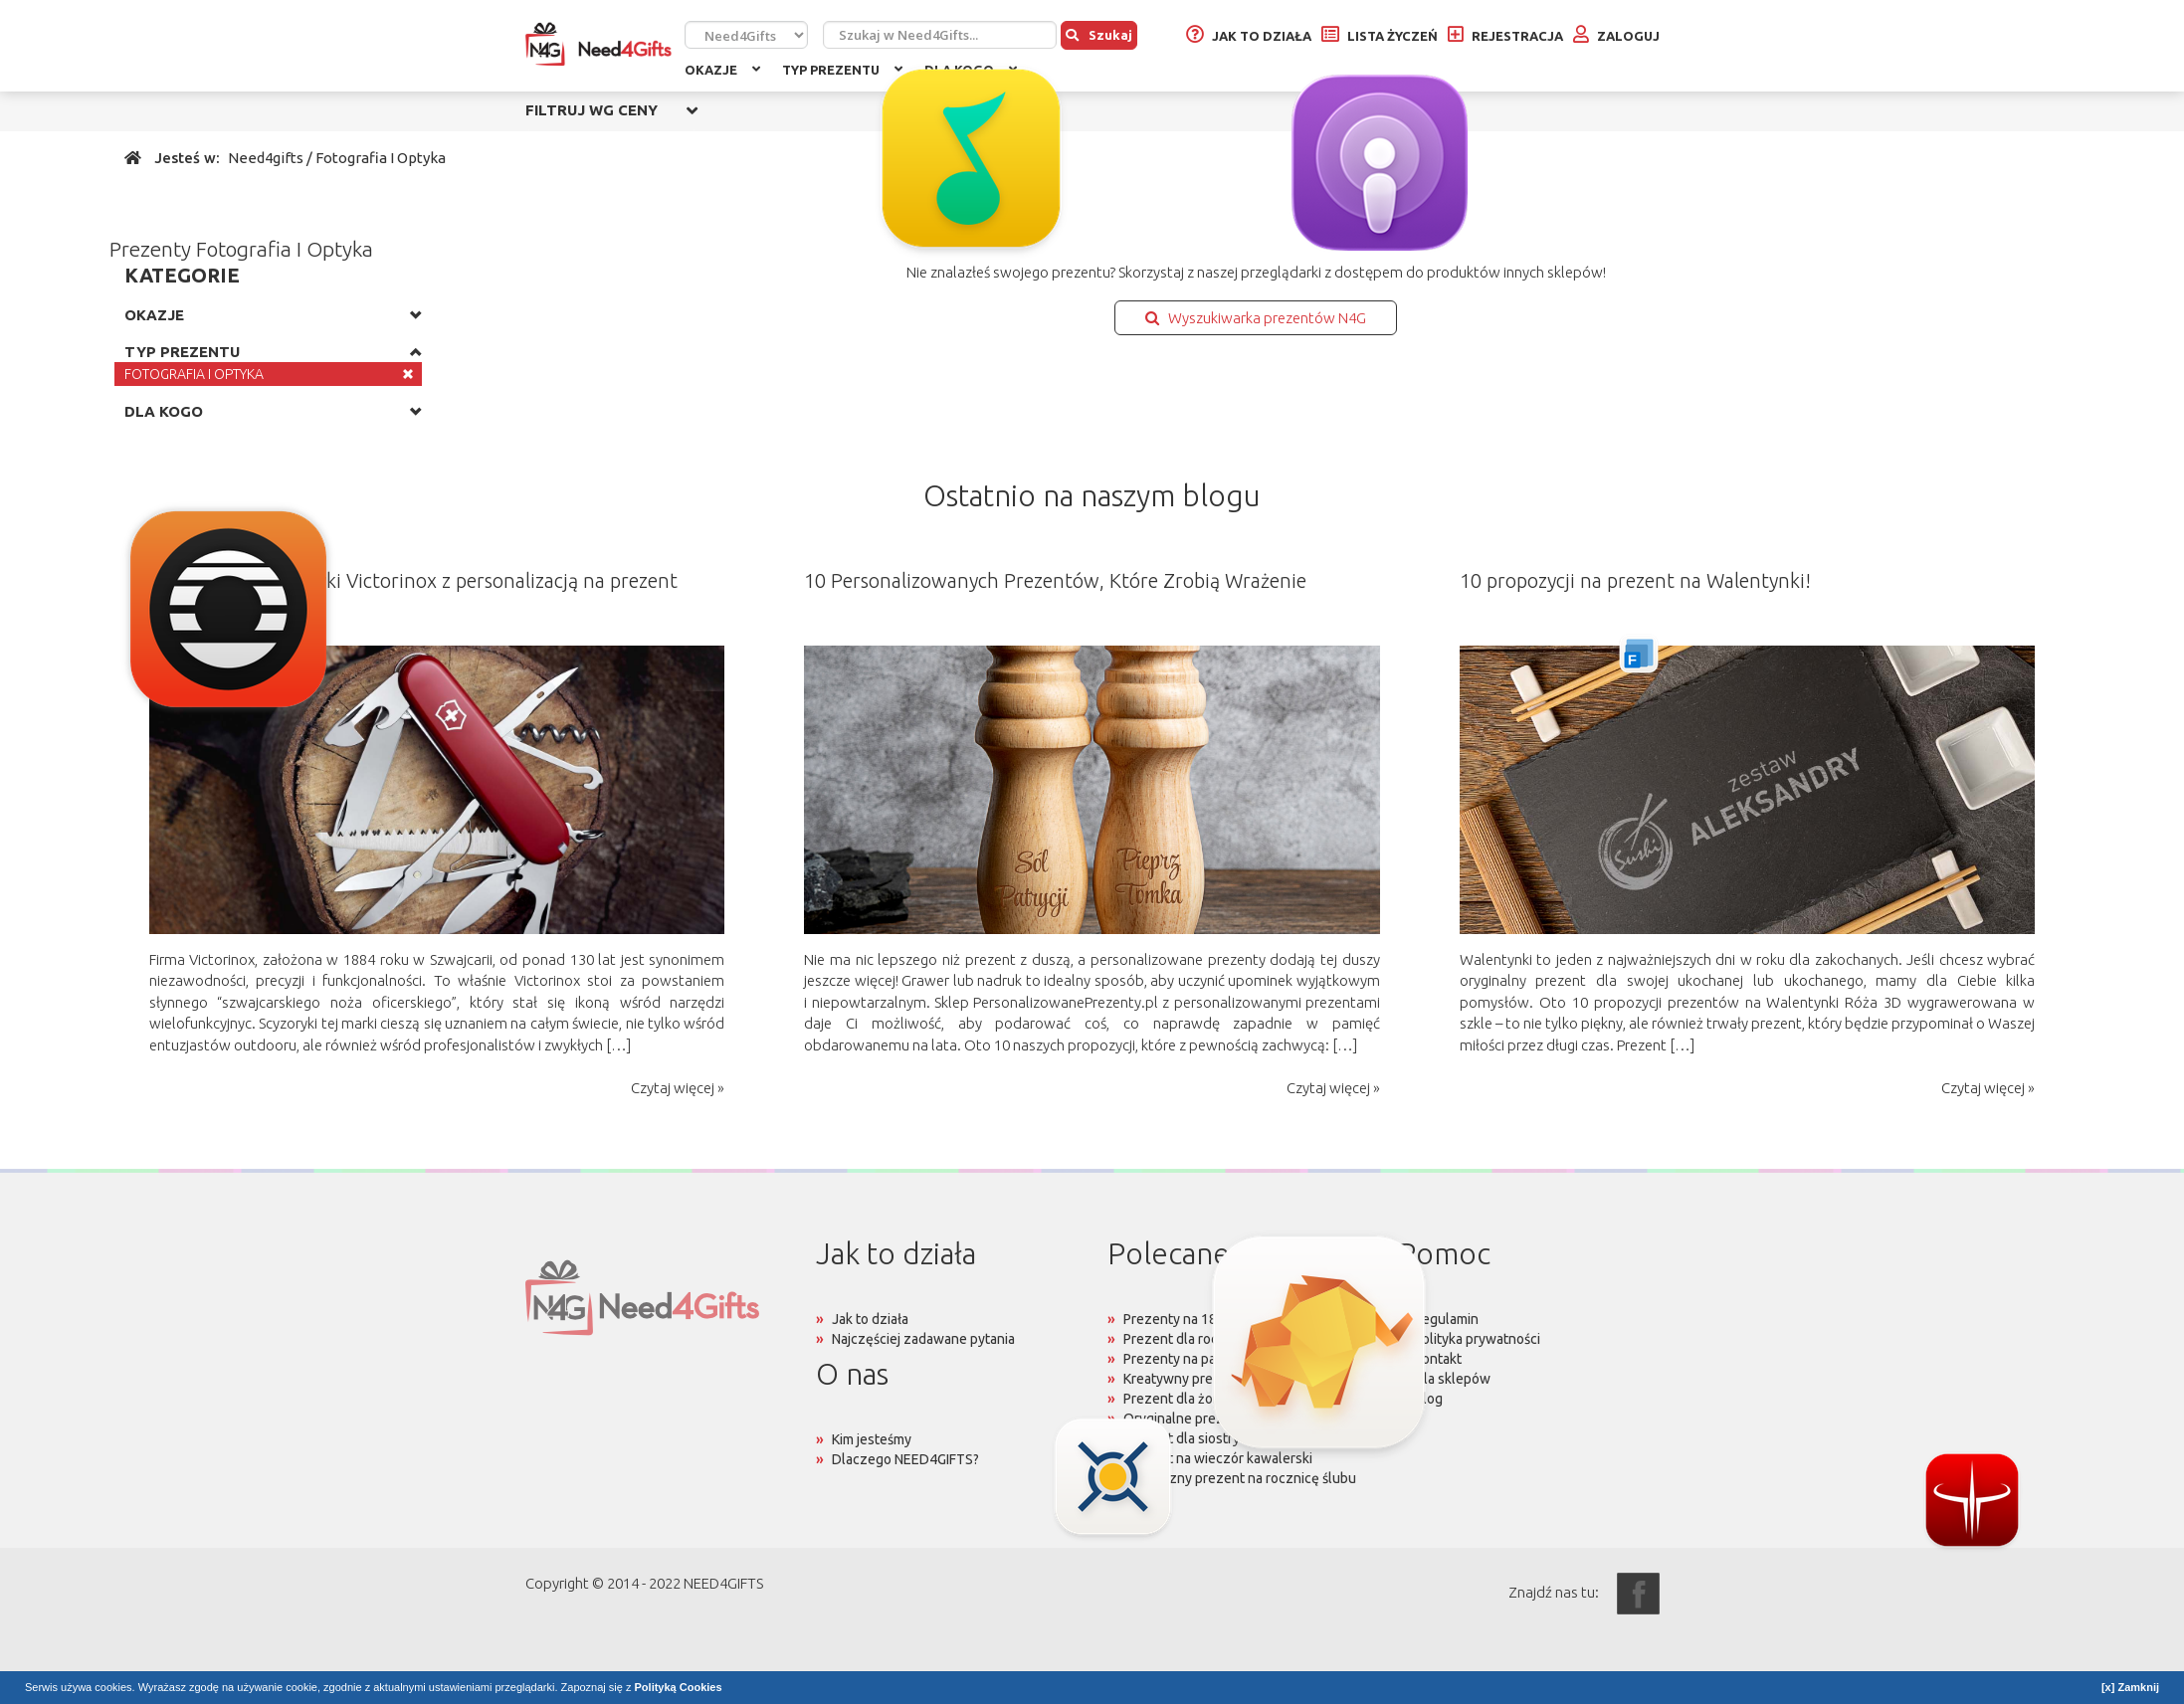 Image resolution: width=2184 pixels, height=1704 pixels. I want to click on open the BOINC distributed computing application, so click(1112, 1476).